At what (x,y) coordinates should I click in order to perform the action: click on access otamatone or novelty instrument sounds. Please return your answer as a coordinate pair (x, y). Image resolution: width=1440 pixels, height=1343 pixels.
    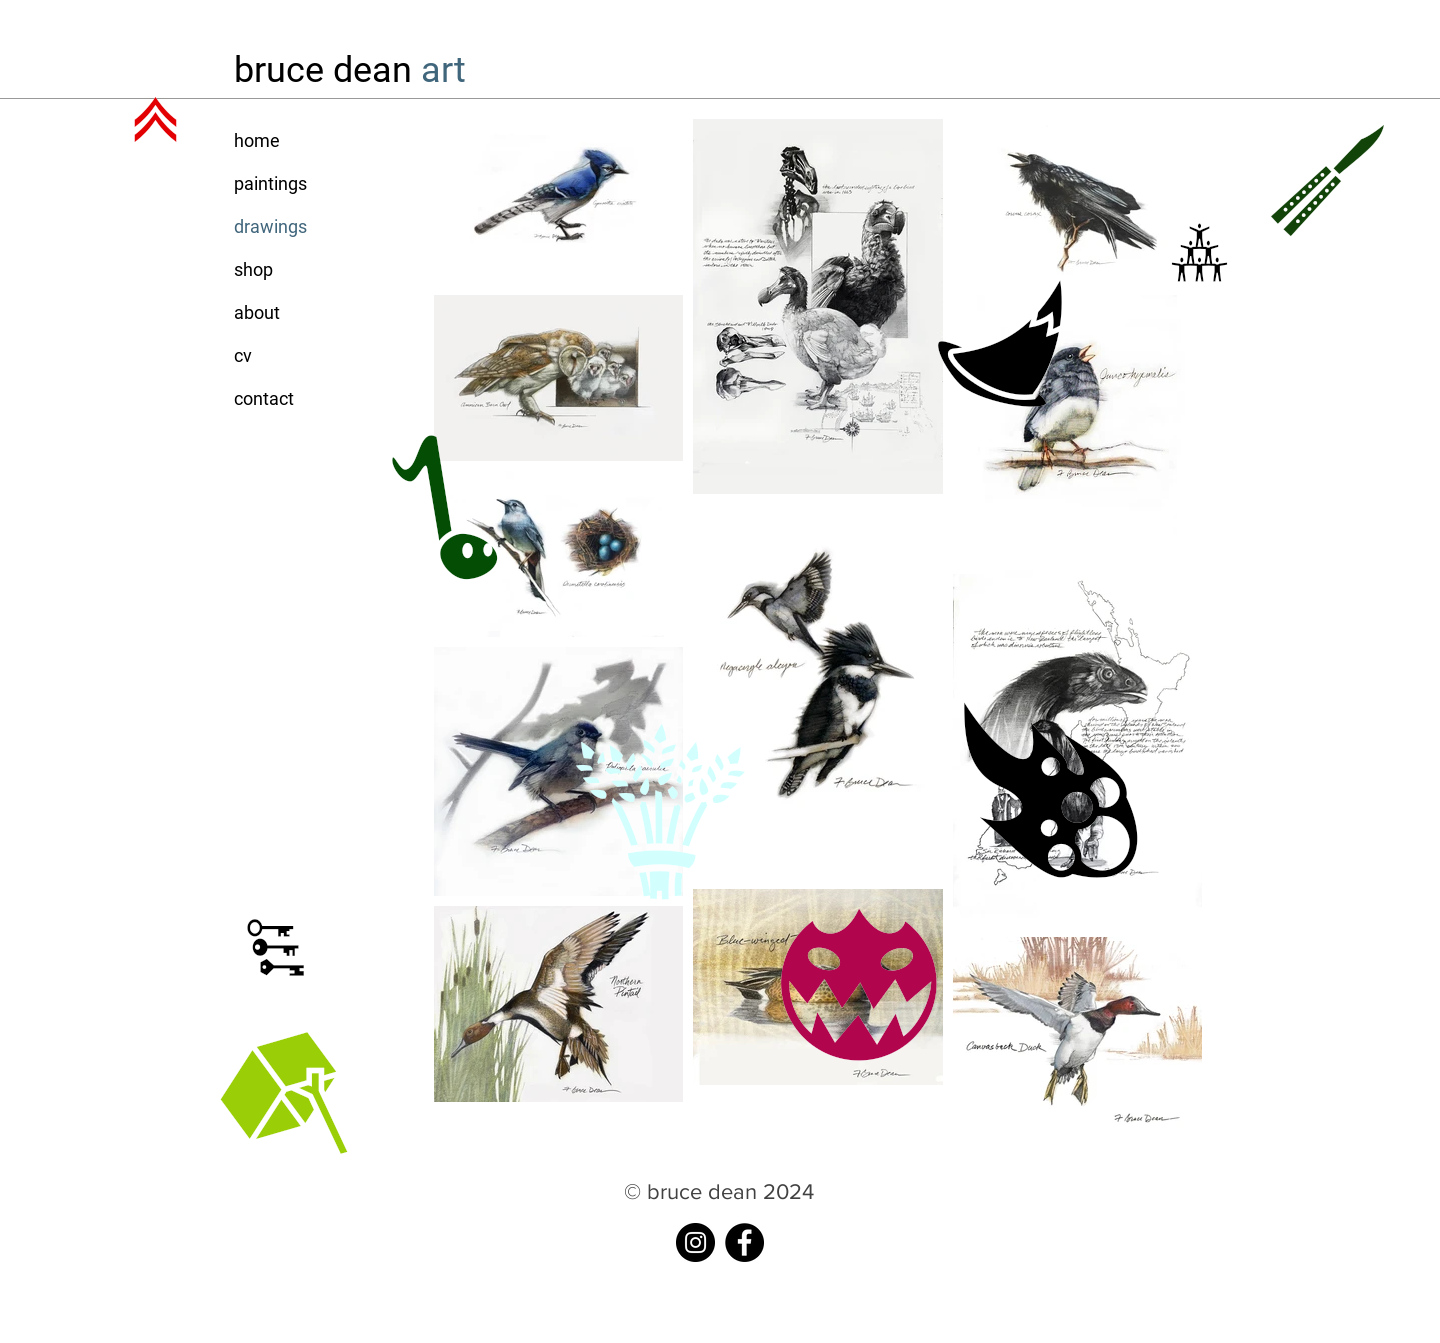
    Looking at the image, I should click on (447, 506).